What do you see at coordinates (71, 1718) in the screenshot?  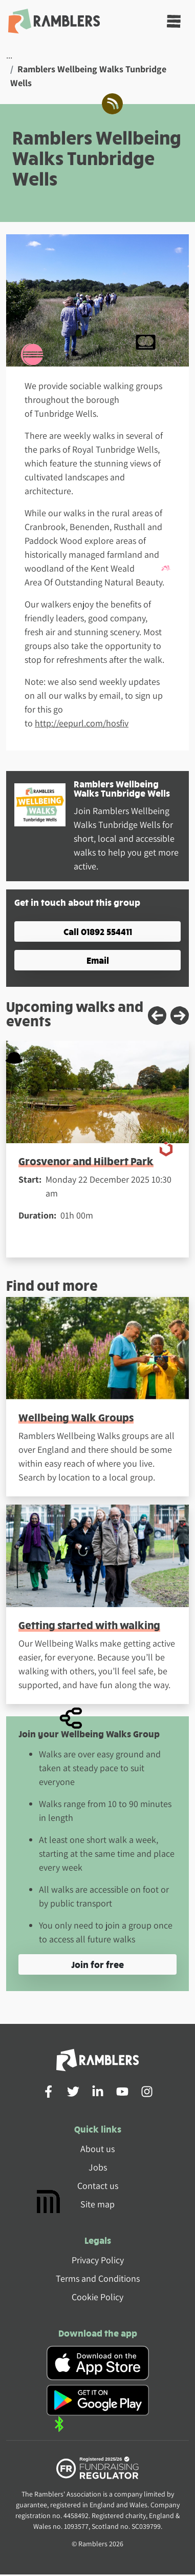 I see `create or view a mind map` at bounding box center [71, 1718].